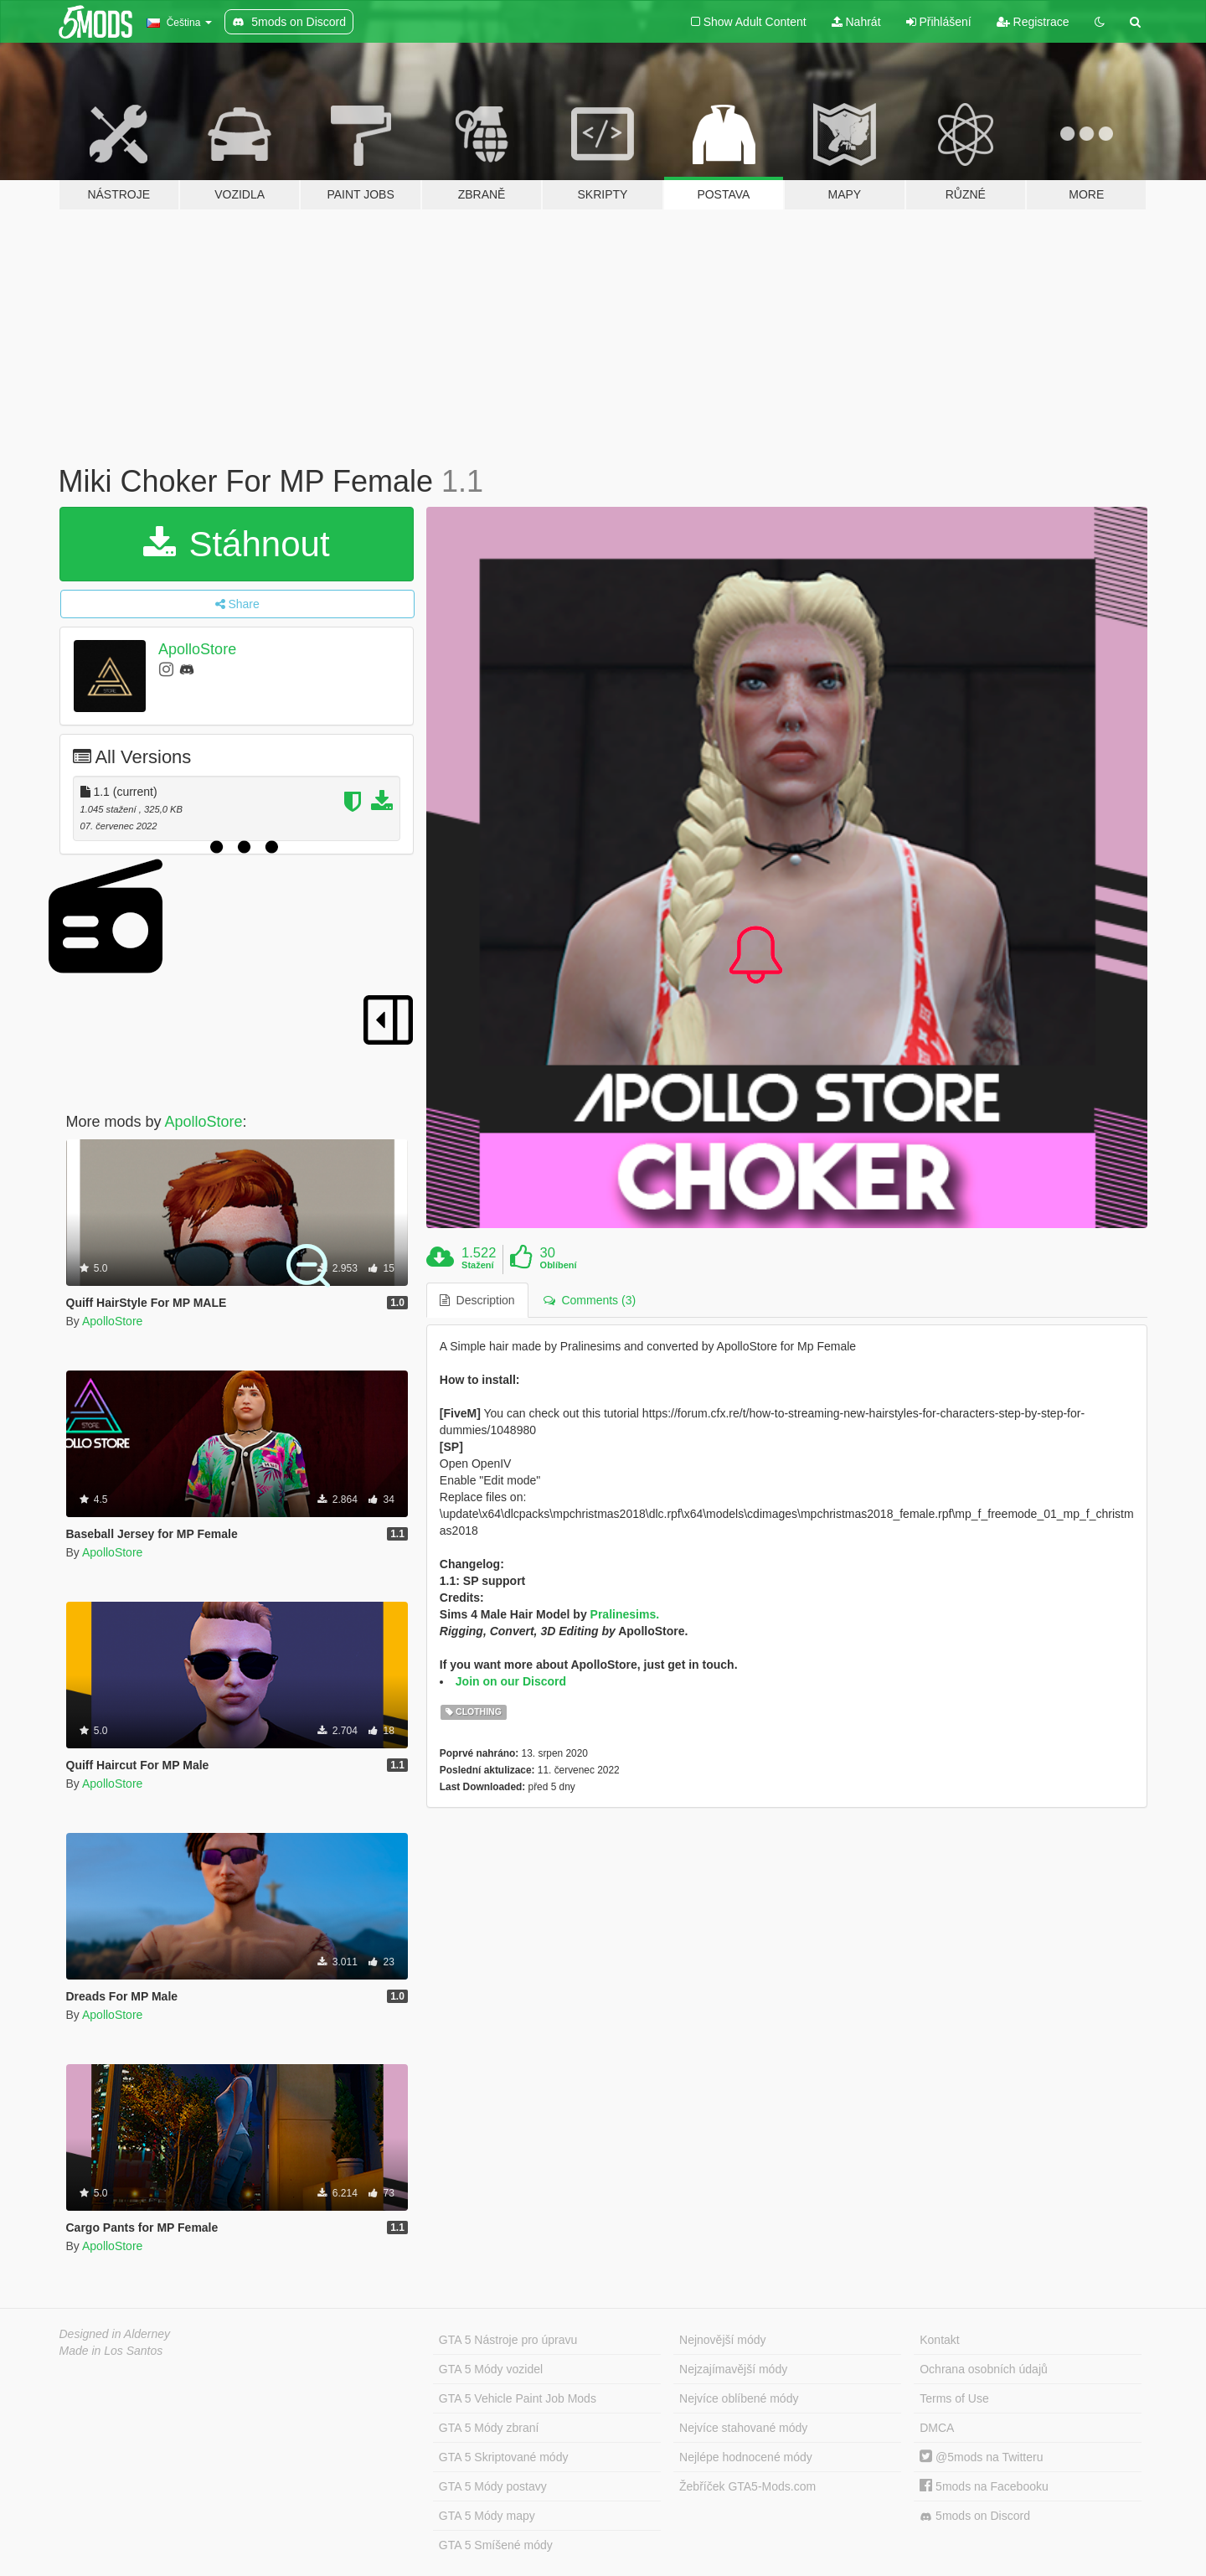 The height and width of the screenshot is (2576, 1206). I want to click on access more options or actions, so click(244, 849).